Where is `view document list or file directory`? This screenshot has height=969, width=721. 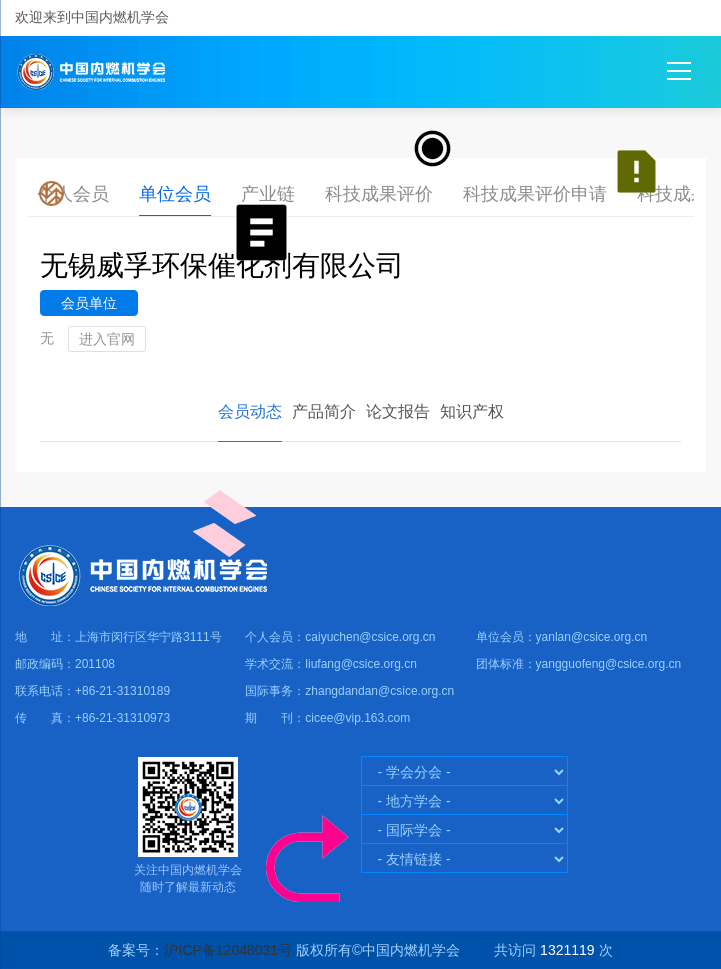 view document list or file directory is located at coordinates (261, 232).